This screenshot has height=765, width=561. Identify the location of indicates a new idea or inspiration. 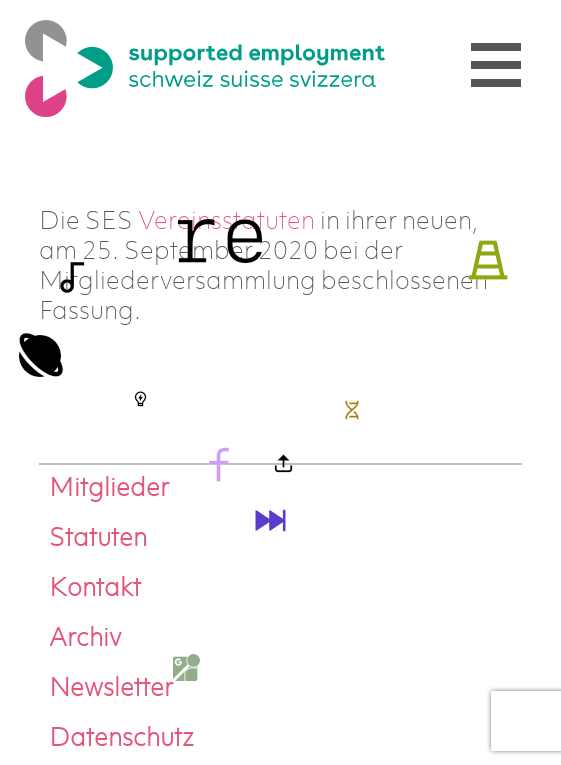
(140, 398).